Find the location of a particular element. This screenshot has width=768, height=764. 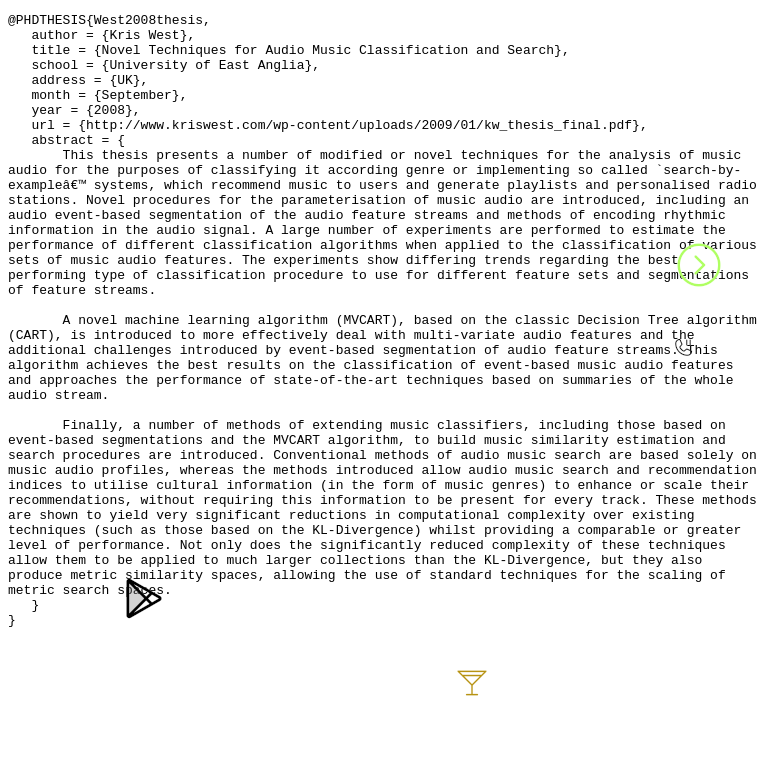

browse bar or cocktail menu is located at coordinates (472, 683).